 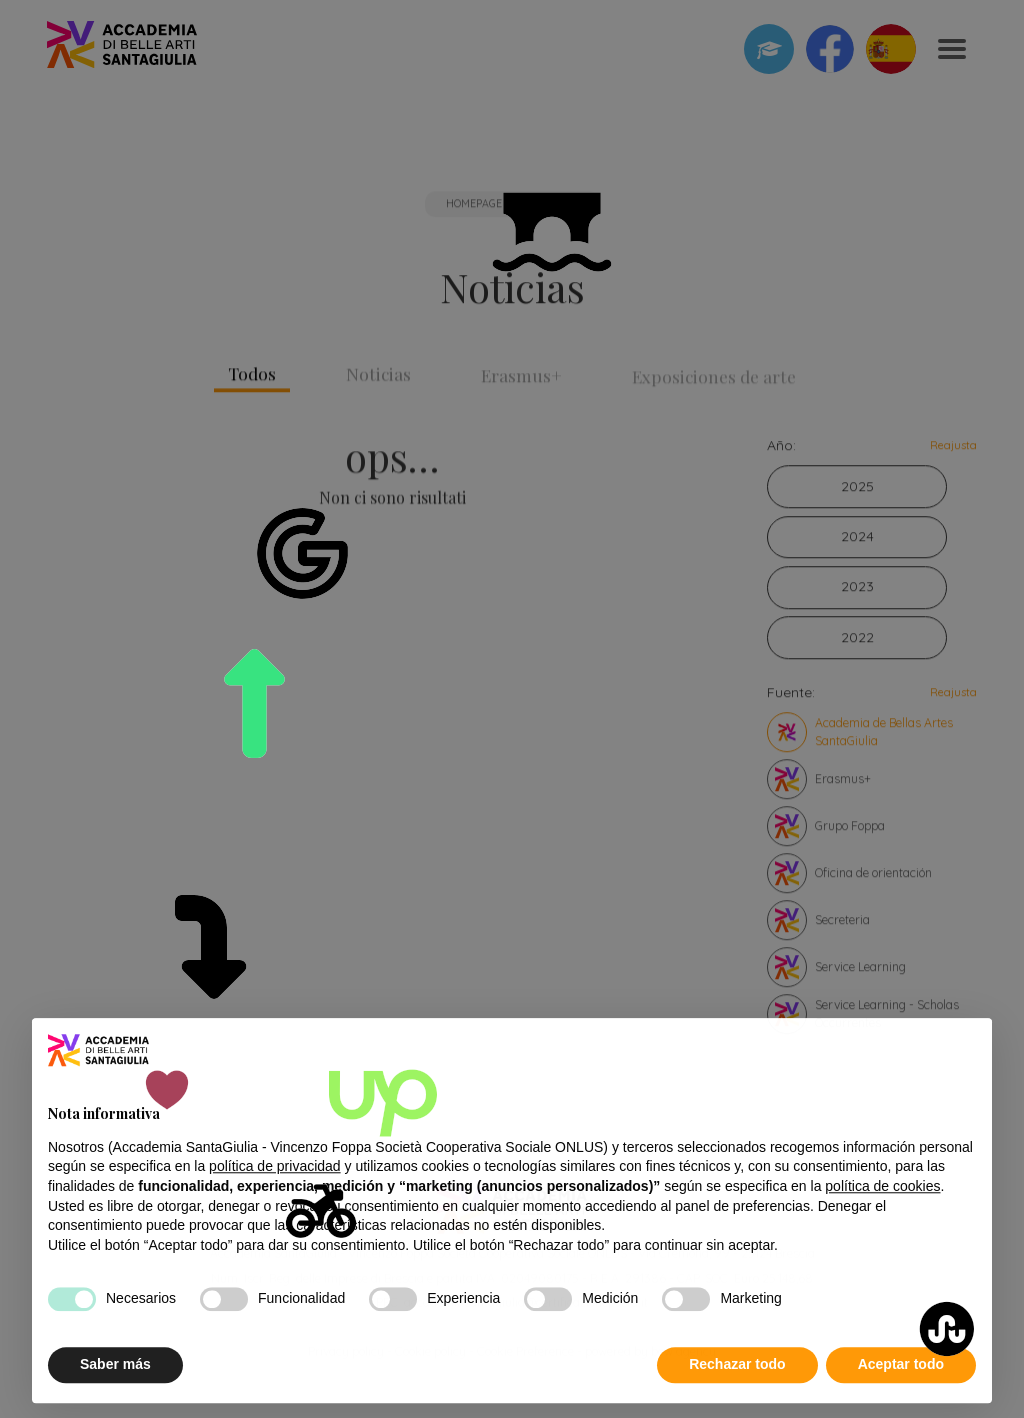 What do you see at coordinates (254, 703) in the screenshot?
I see `scroll to top of page` at bounding box center [254, 703].